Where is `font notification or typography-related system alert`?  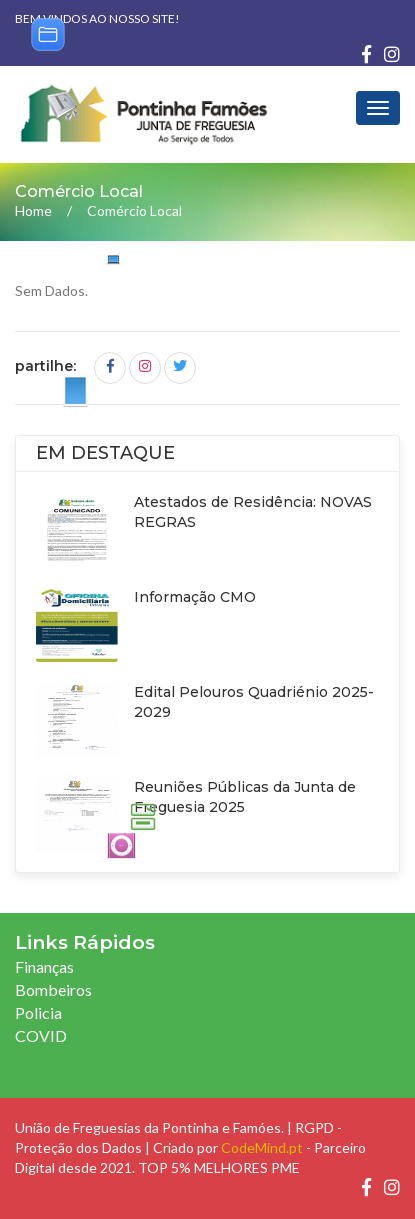 font notification or typography-related system alert is located at coordinates (63, 106).